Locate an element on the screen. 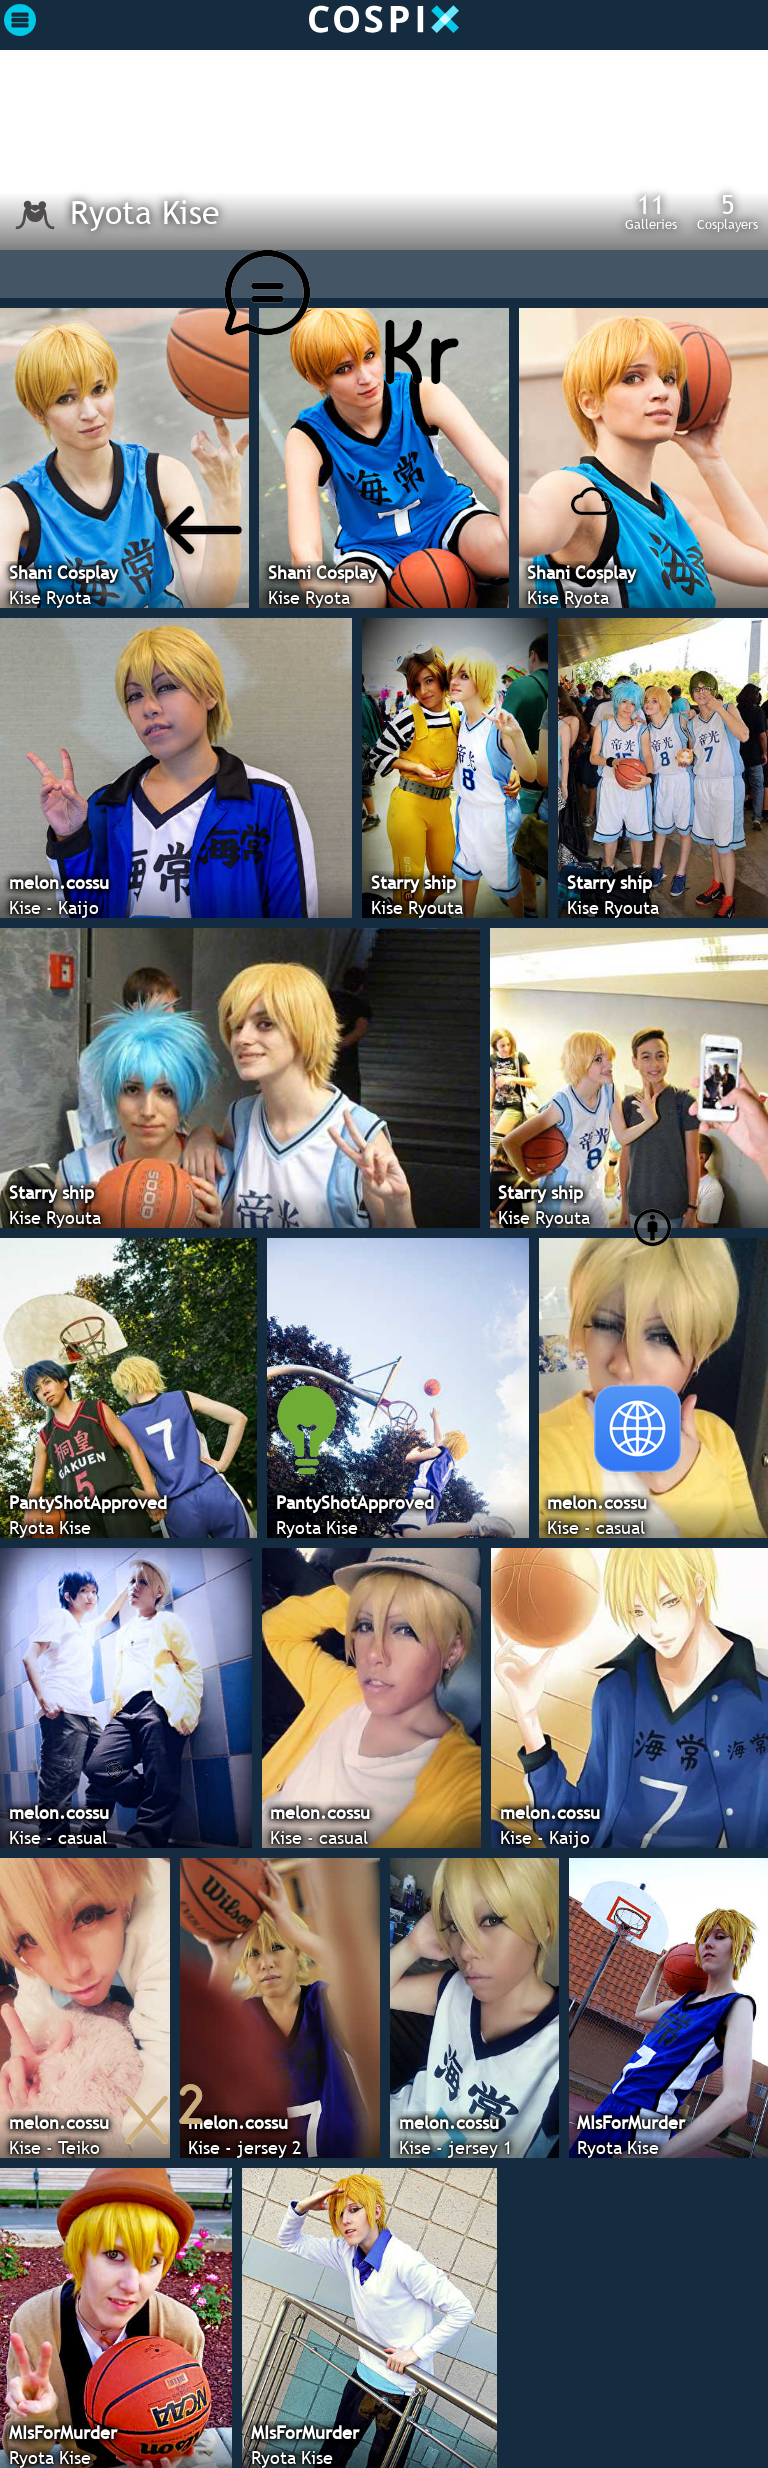 This screenshot has width=768, height=2468. play media or video content is located at coordinates (114, 1769).